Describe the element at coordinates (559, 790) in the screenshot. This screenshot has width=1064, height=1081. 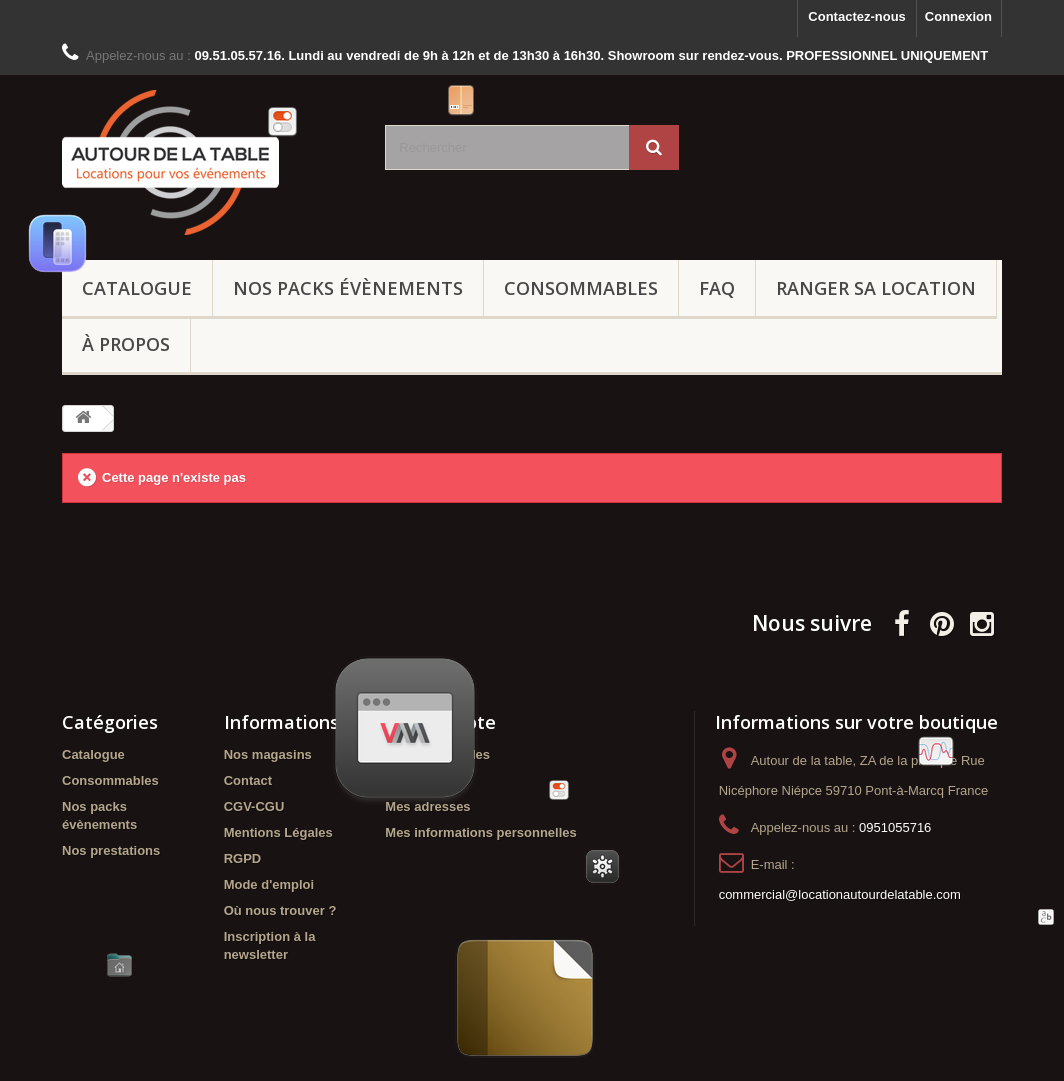
I see `open desktop preferences or settings` at that location.